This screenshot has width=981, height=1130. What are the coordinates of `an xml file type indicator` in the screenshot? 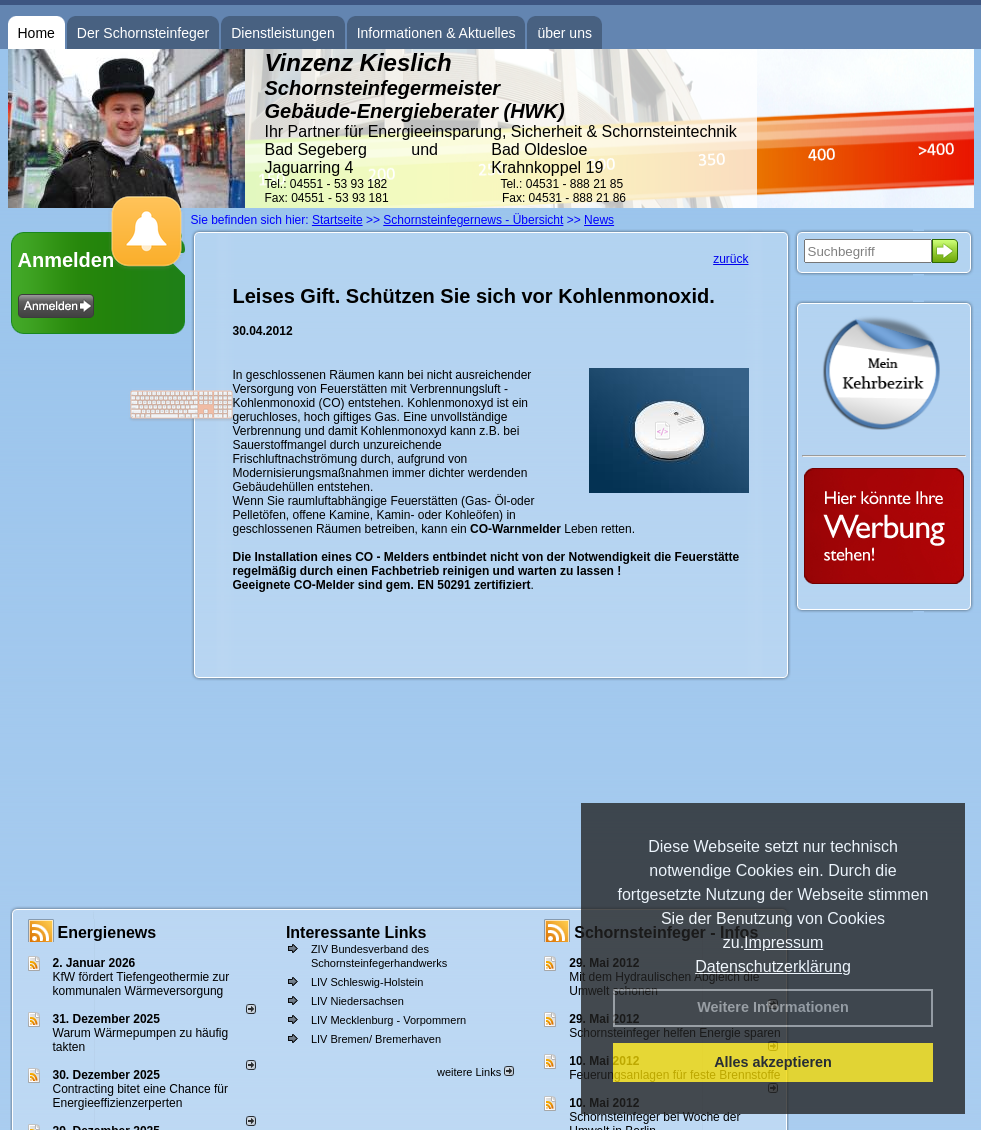 It's located at (662, 430).